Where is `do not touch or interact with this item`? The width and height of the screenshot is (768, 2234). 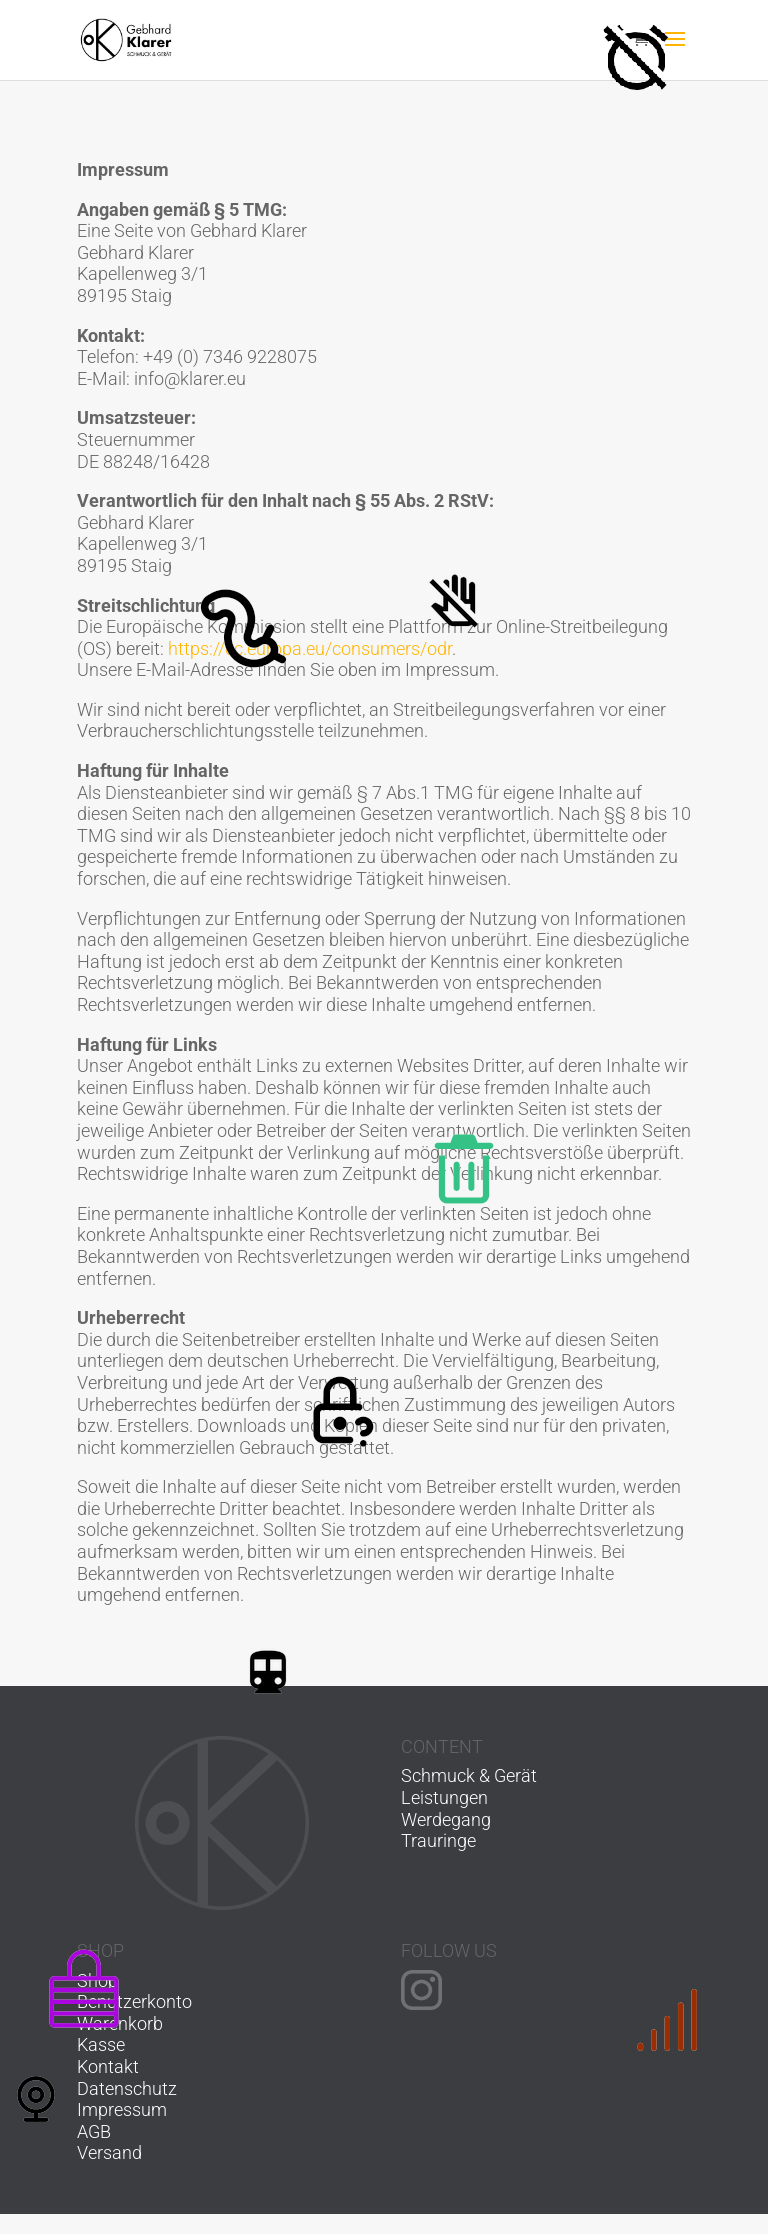 do not touch or interact with this item is located at coordinates (455, 601).